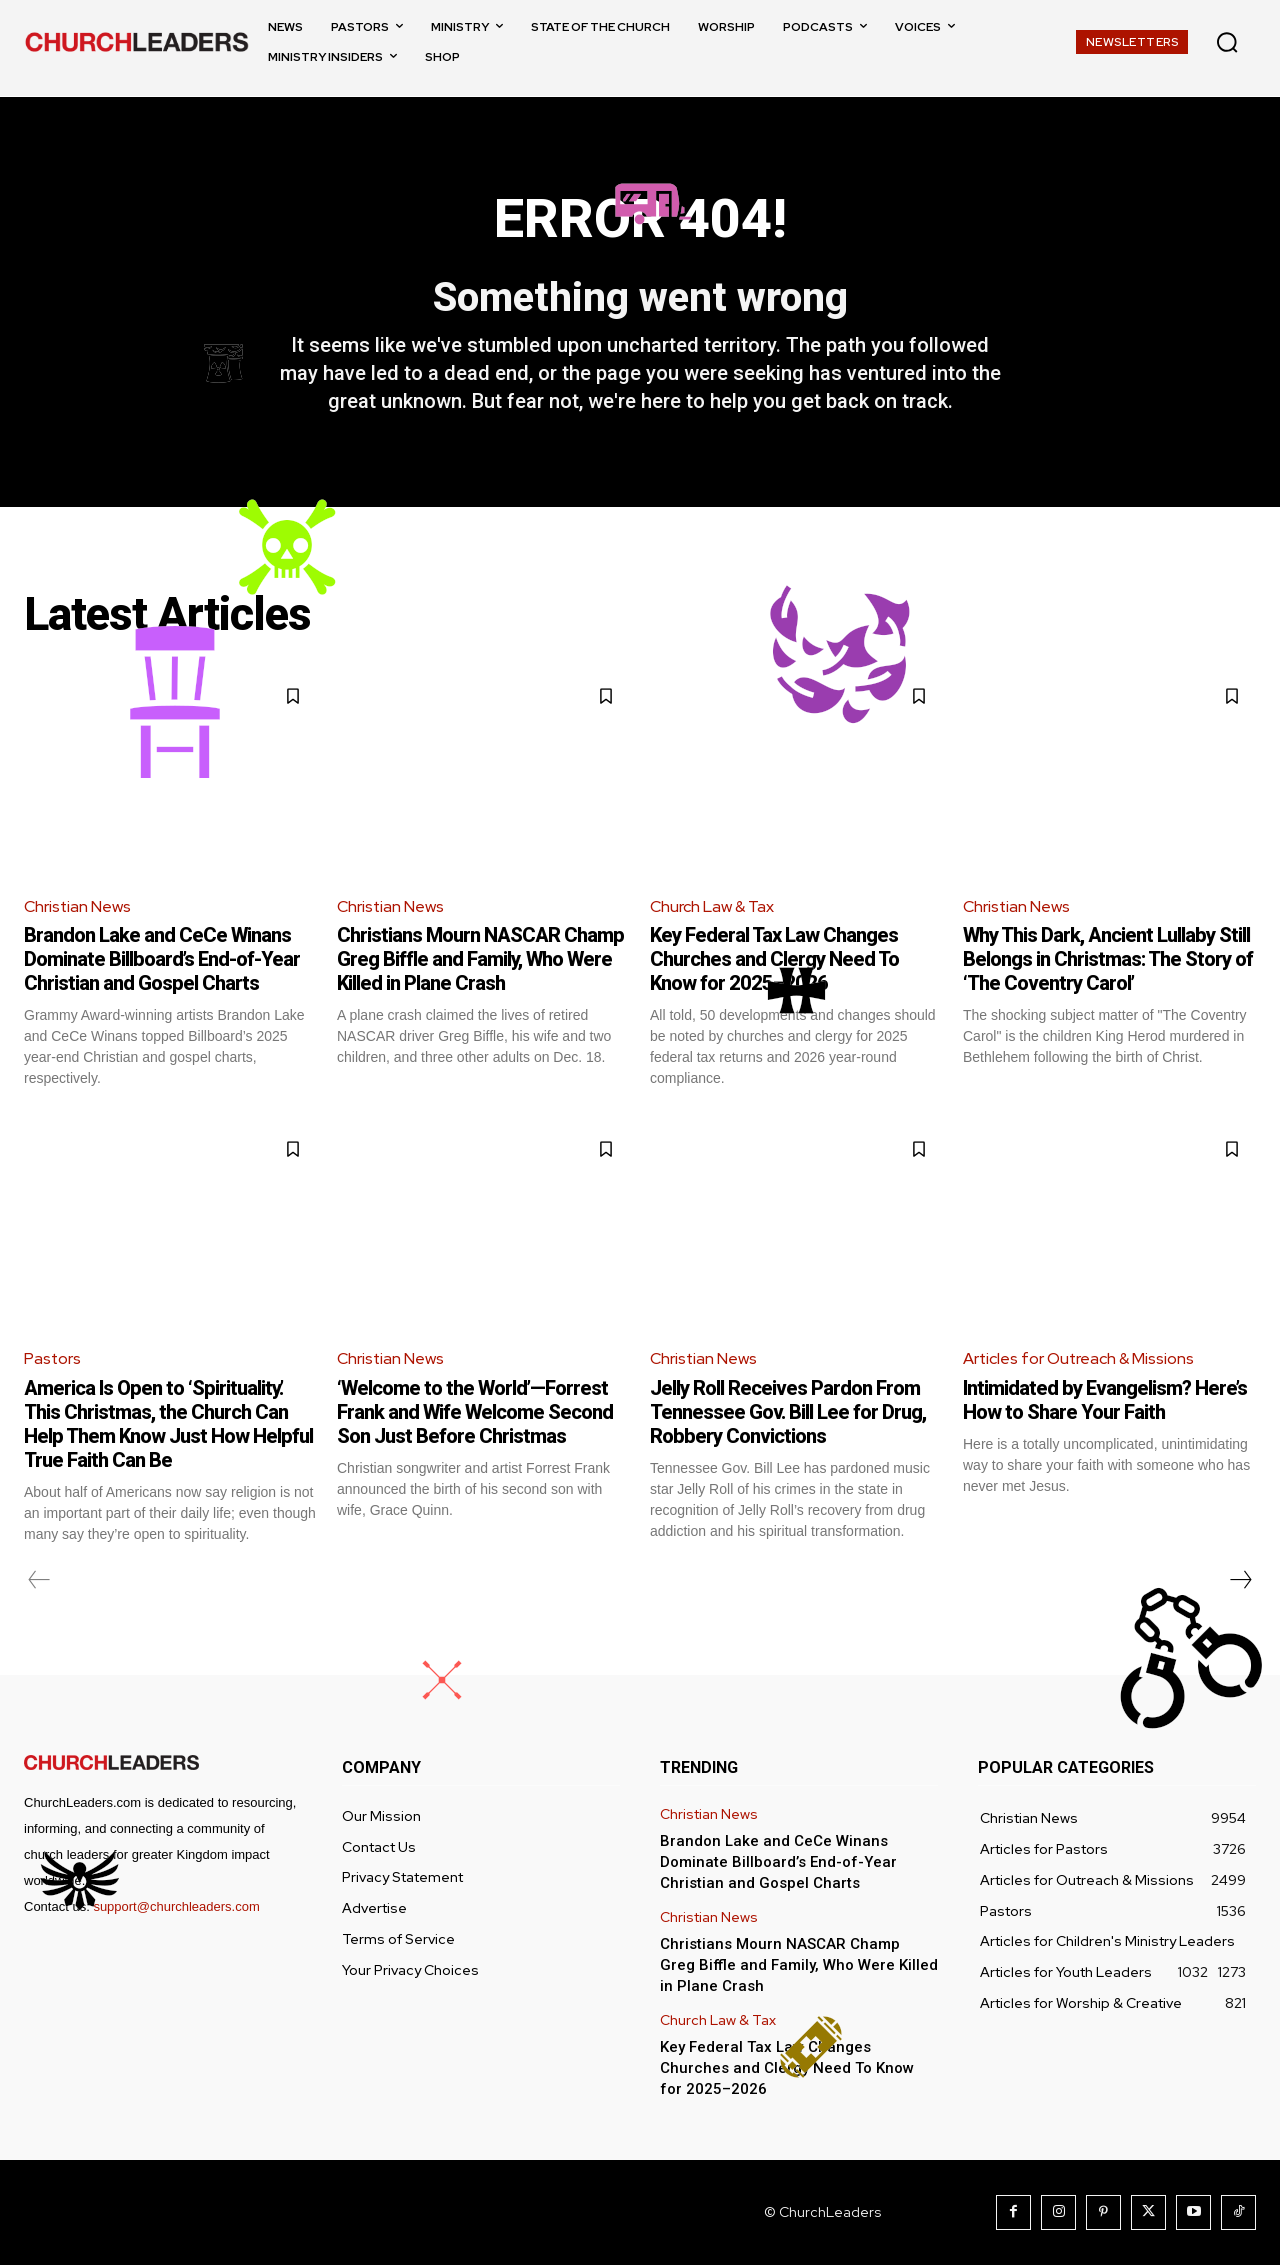  What do you see at coordinates (442, 1680) in the screenshot?
I see `access vehicle maintenance tools` at bounding box center [442, 1680].